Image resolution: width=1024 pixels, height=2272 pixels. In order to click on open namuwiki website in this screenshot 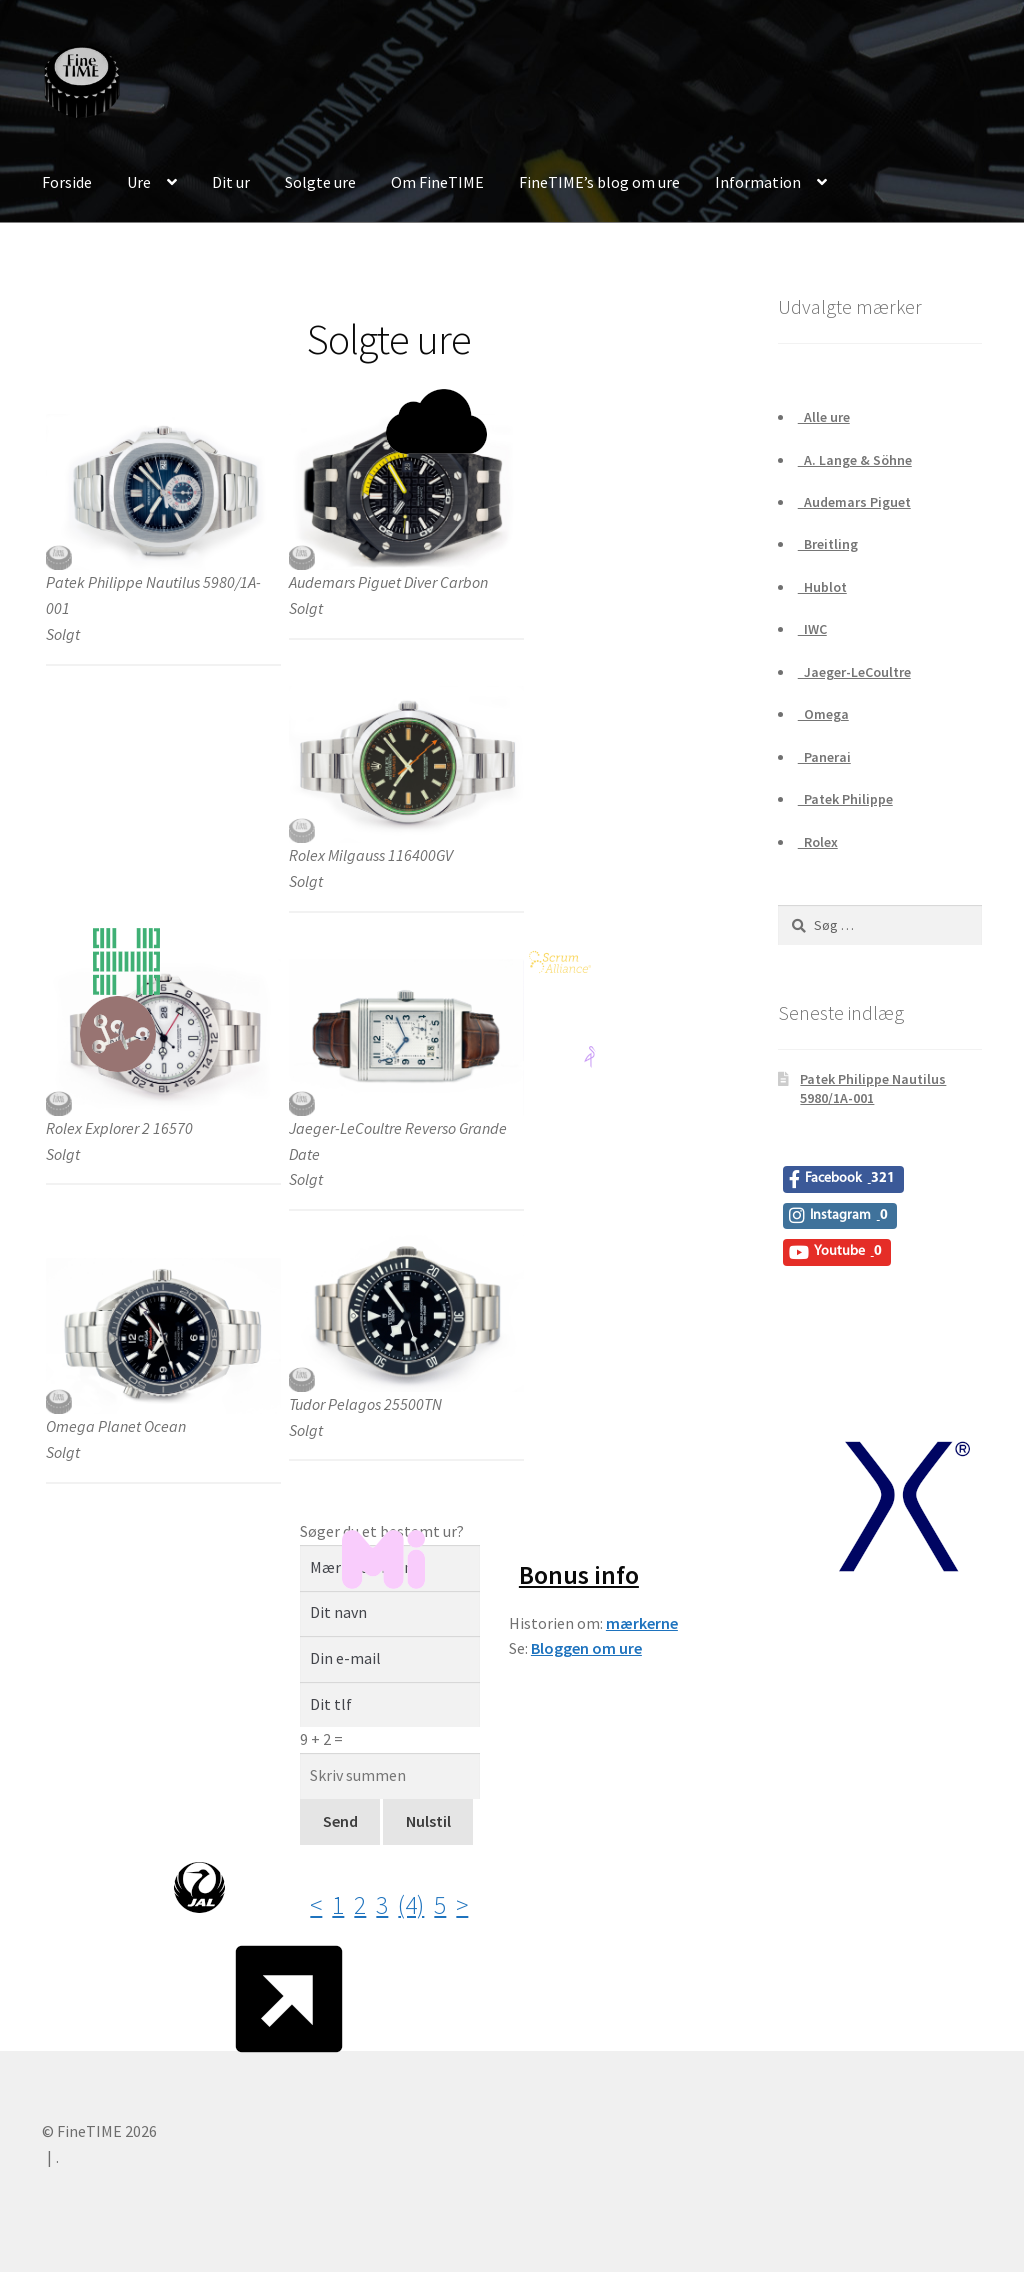, I will do `click(118, 1034)`.